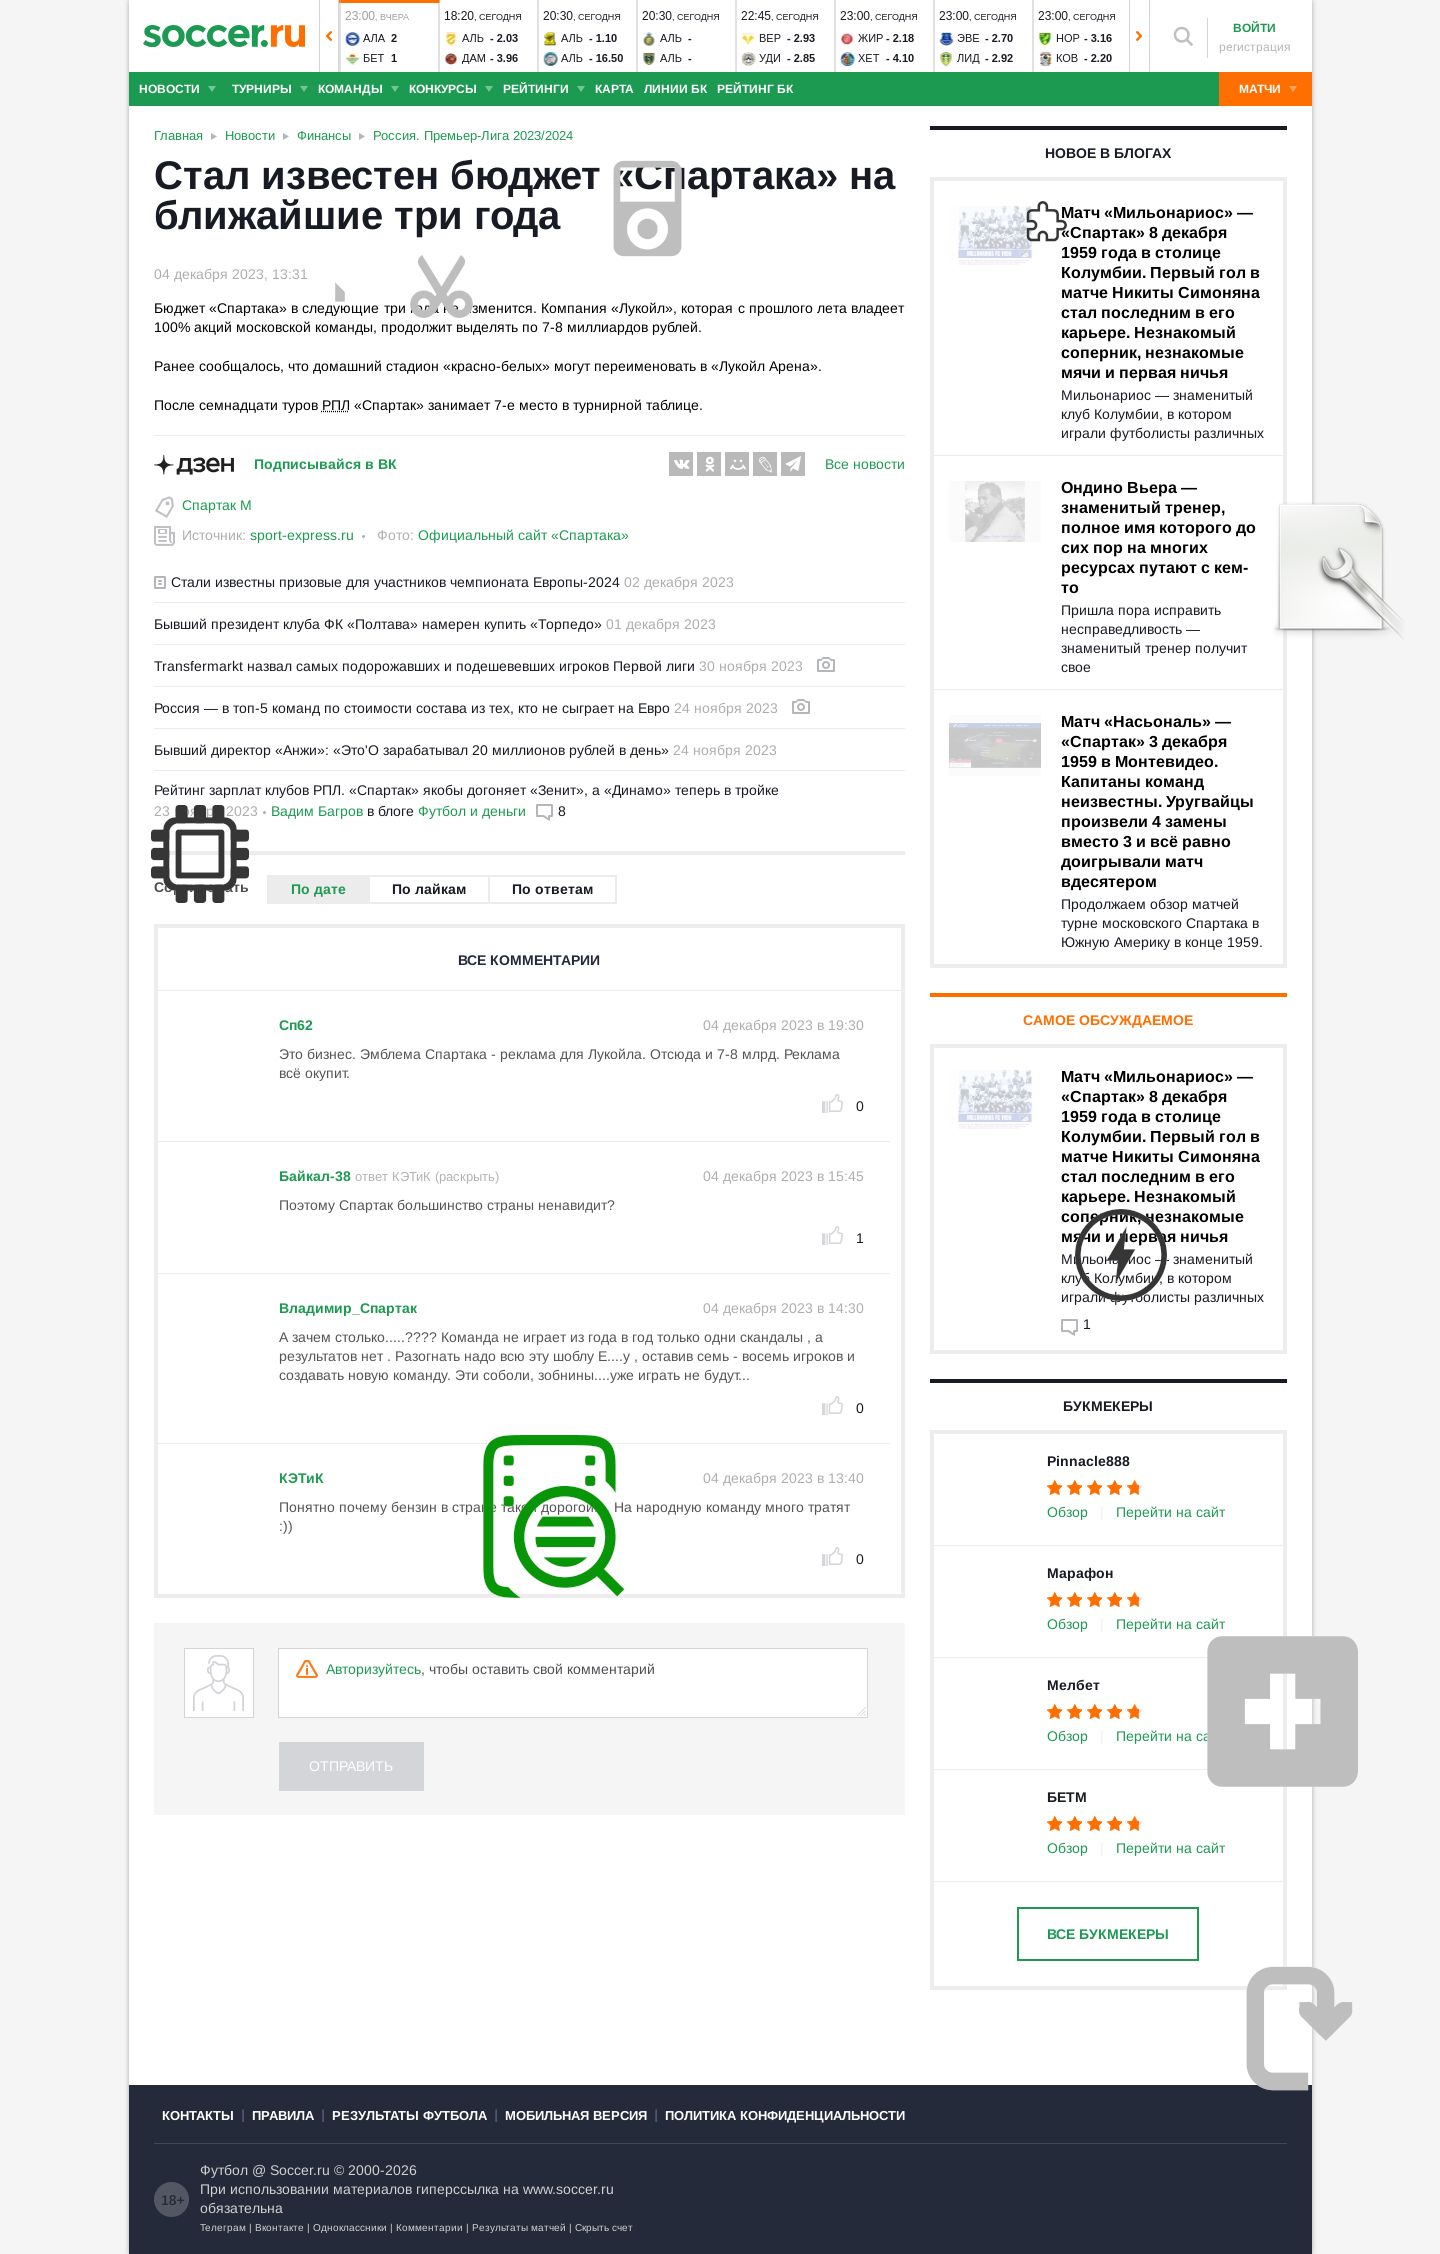 The width and height of the screenshot is (1440, 2254). I want to click on zoom in on the current view, so click(1282, 1711).